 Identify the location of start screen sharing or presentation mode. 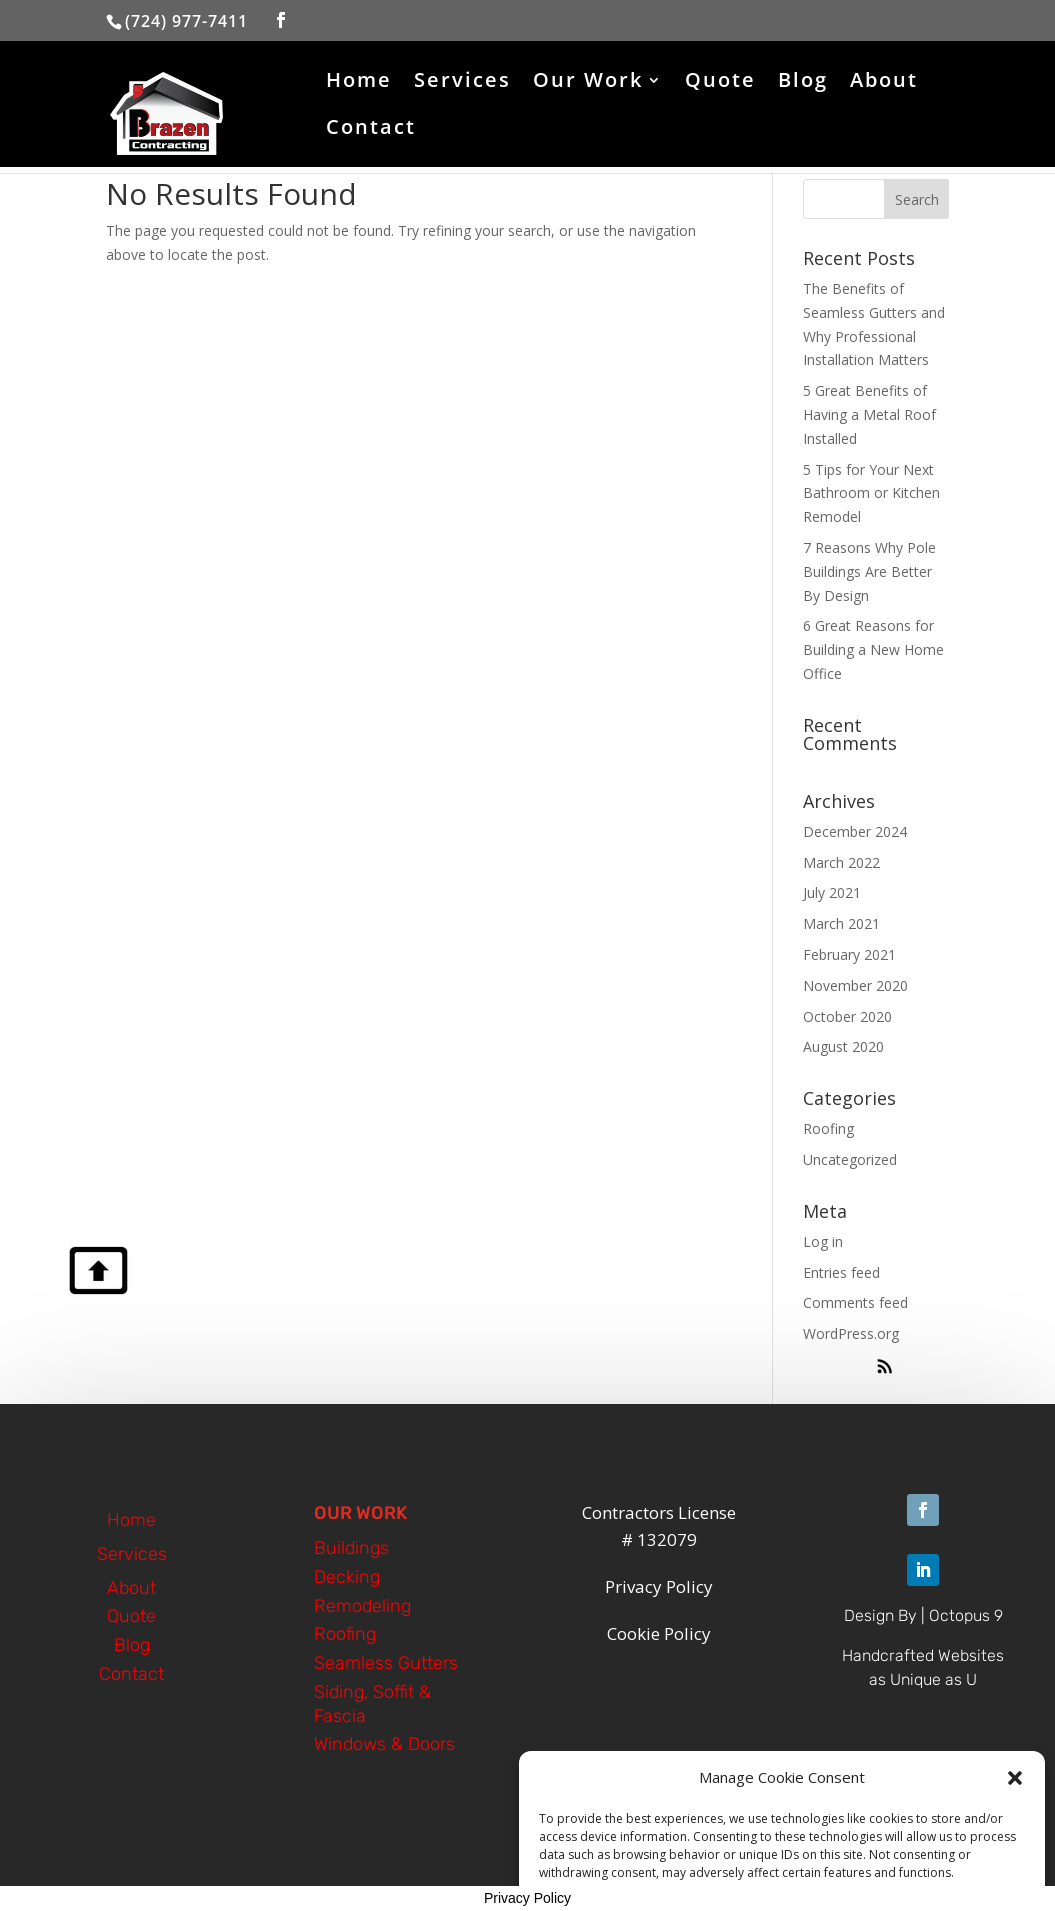
(98, 1270).